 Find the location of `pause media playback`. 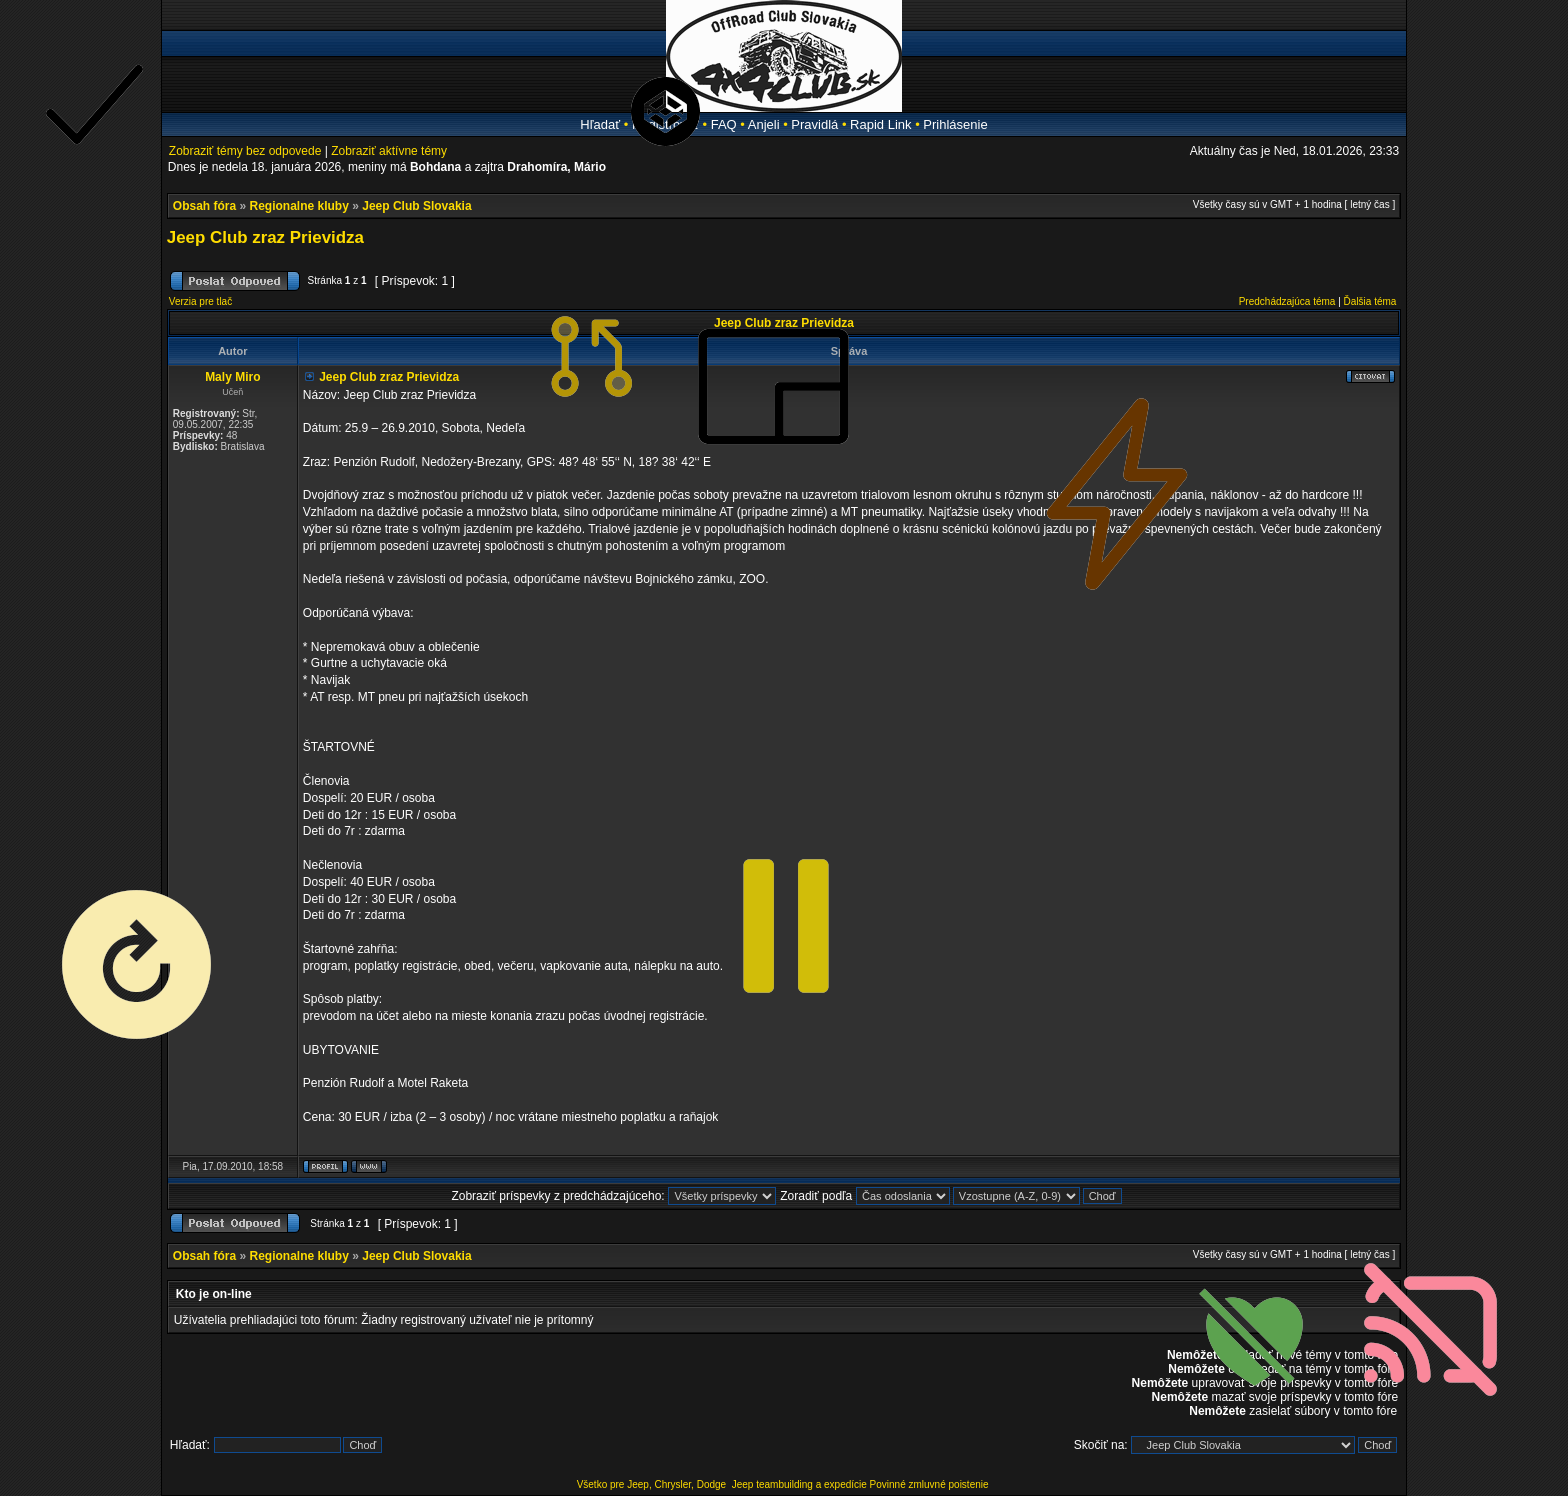

pause media playback is located at coordinates (786, 926).